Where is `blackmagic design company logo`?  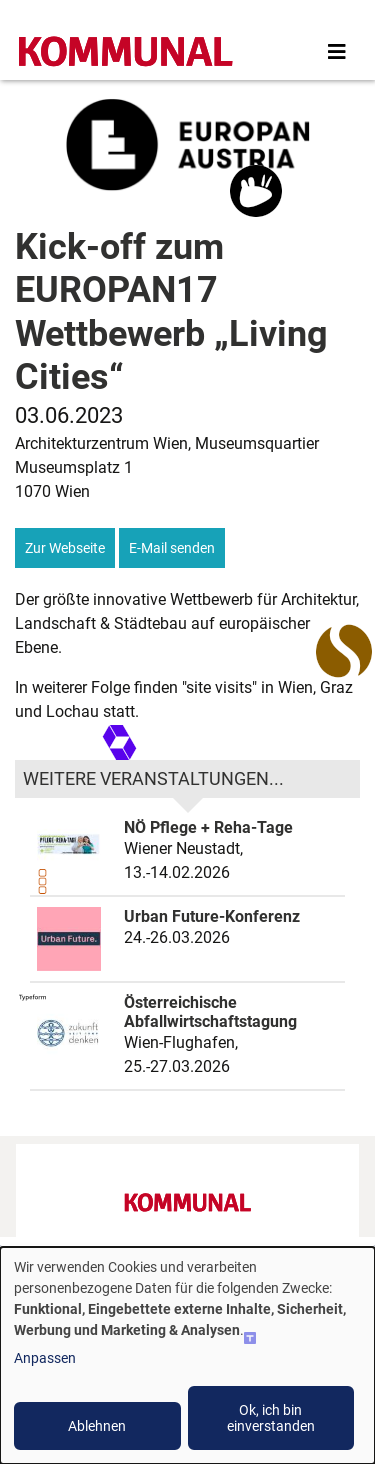
blackmagic design company logo is located at coordinates (42, 881).